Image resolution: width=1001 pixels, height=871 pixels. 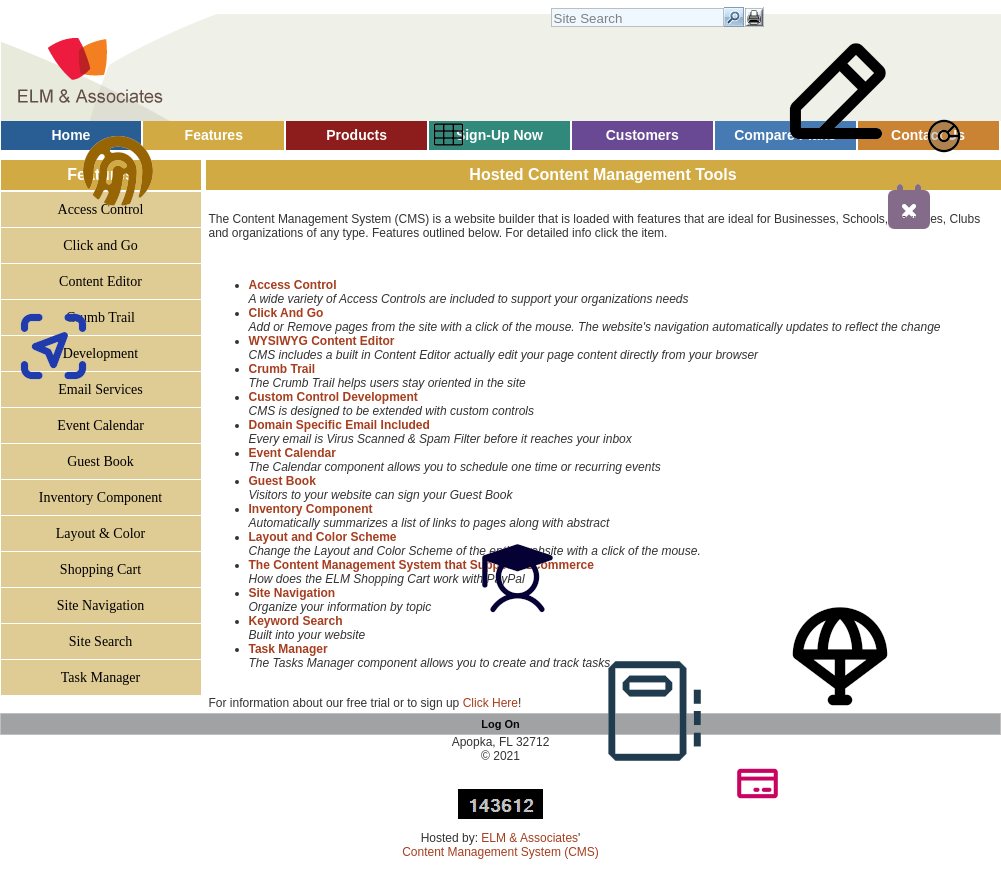 What do you see at coordinates (53, 346) in the screenshot?
I see `scan to detect current location` at bounding box center [53, 346].